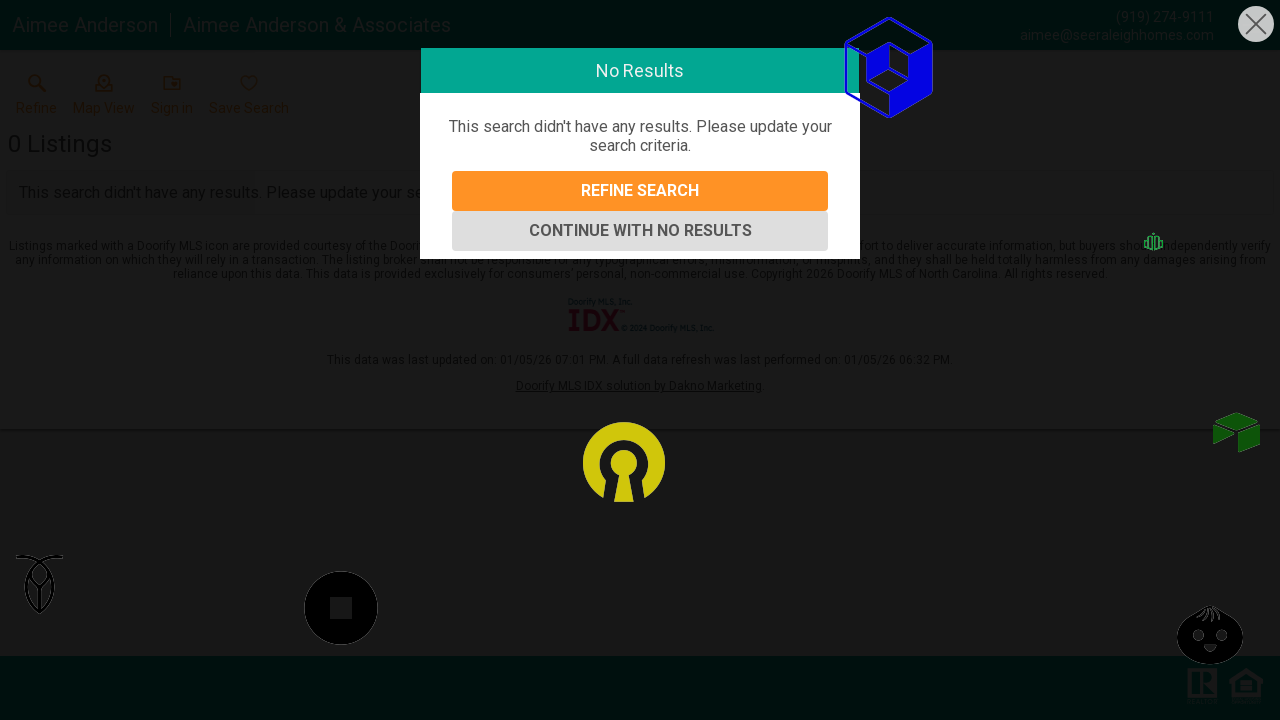 This screenshot has height=720, width=1280. What do you see at coordinates (1153, 241) in the screenshot?
I see `backbone.js framework logo` at bounding box center [1153, 241].